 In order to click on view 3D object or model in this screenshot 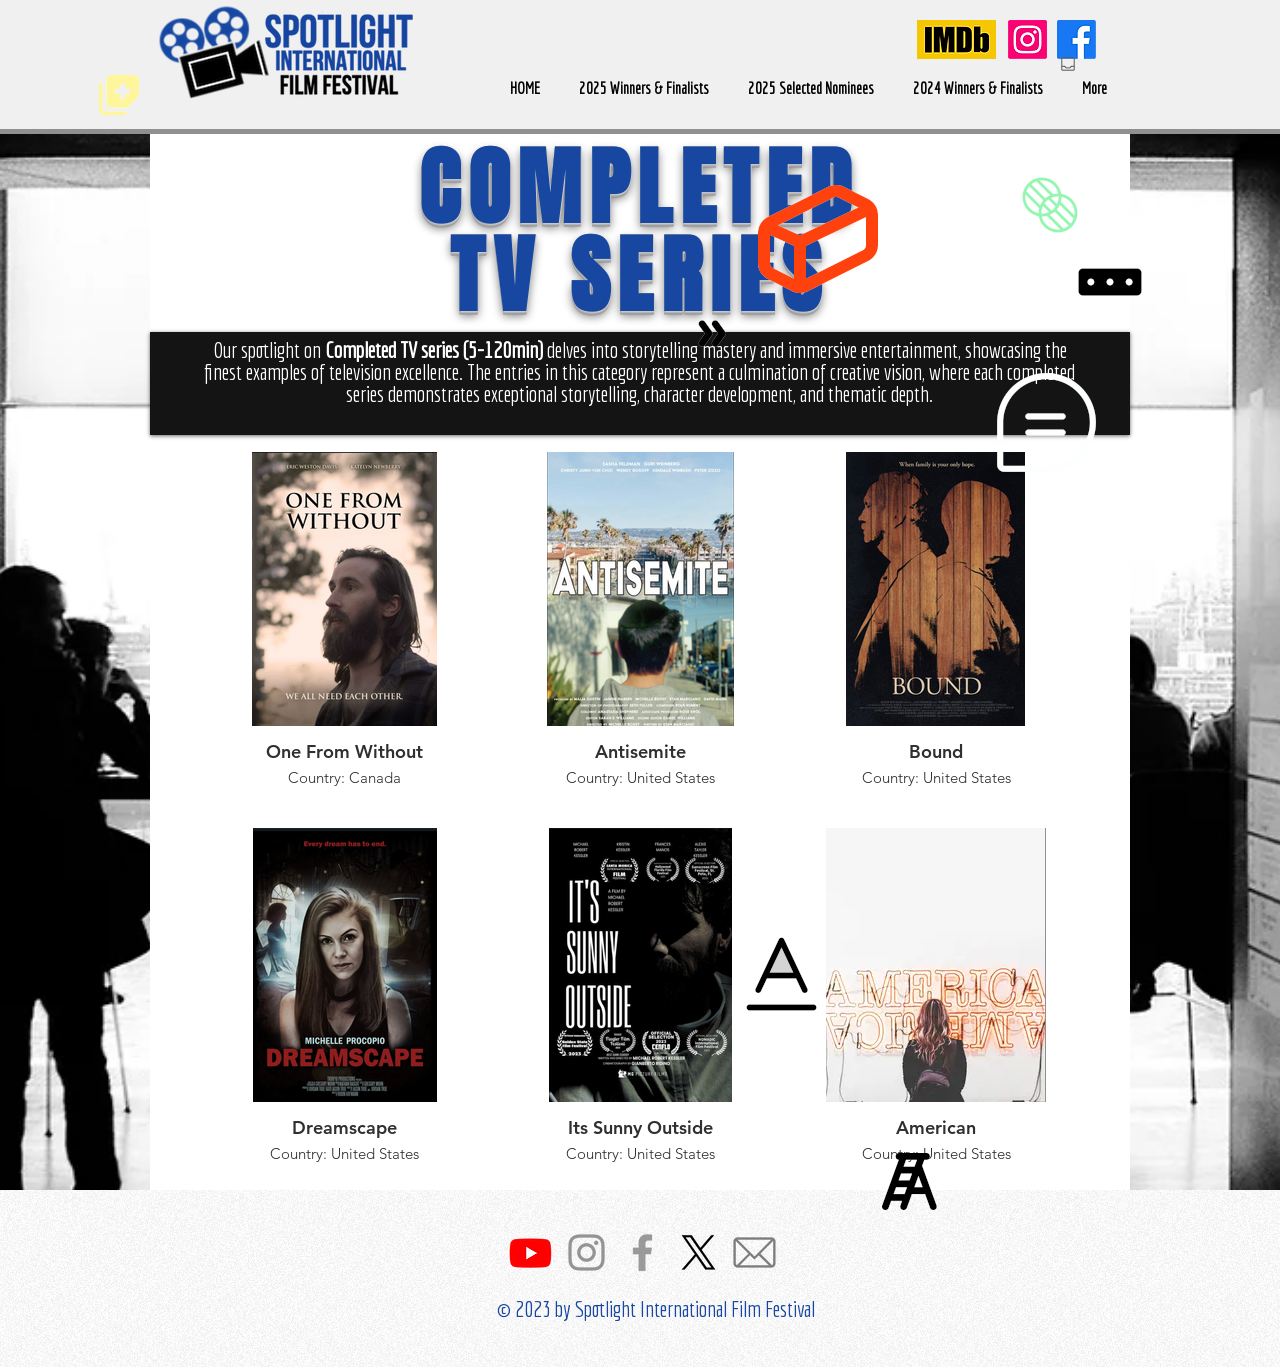, I will do `click(818, 233)`.